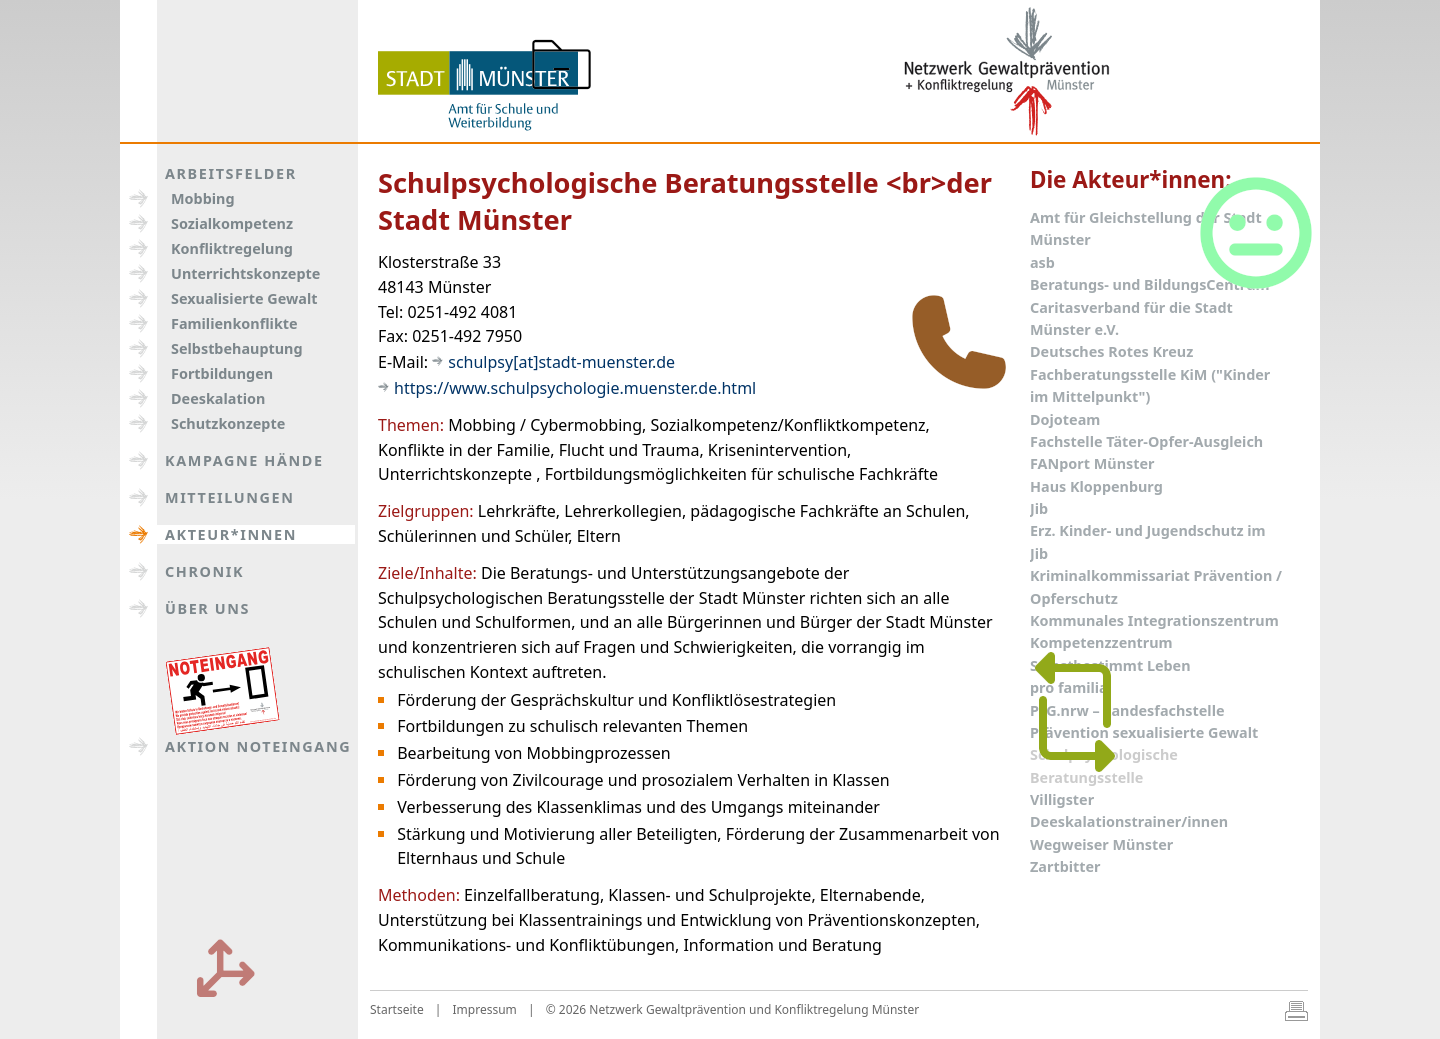 The height and width of the screenshot is (1039, 1440). Describe the element at coordinates (561, 64) in the screenshot. I see `remove a file from this folder` at that location.